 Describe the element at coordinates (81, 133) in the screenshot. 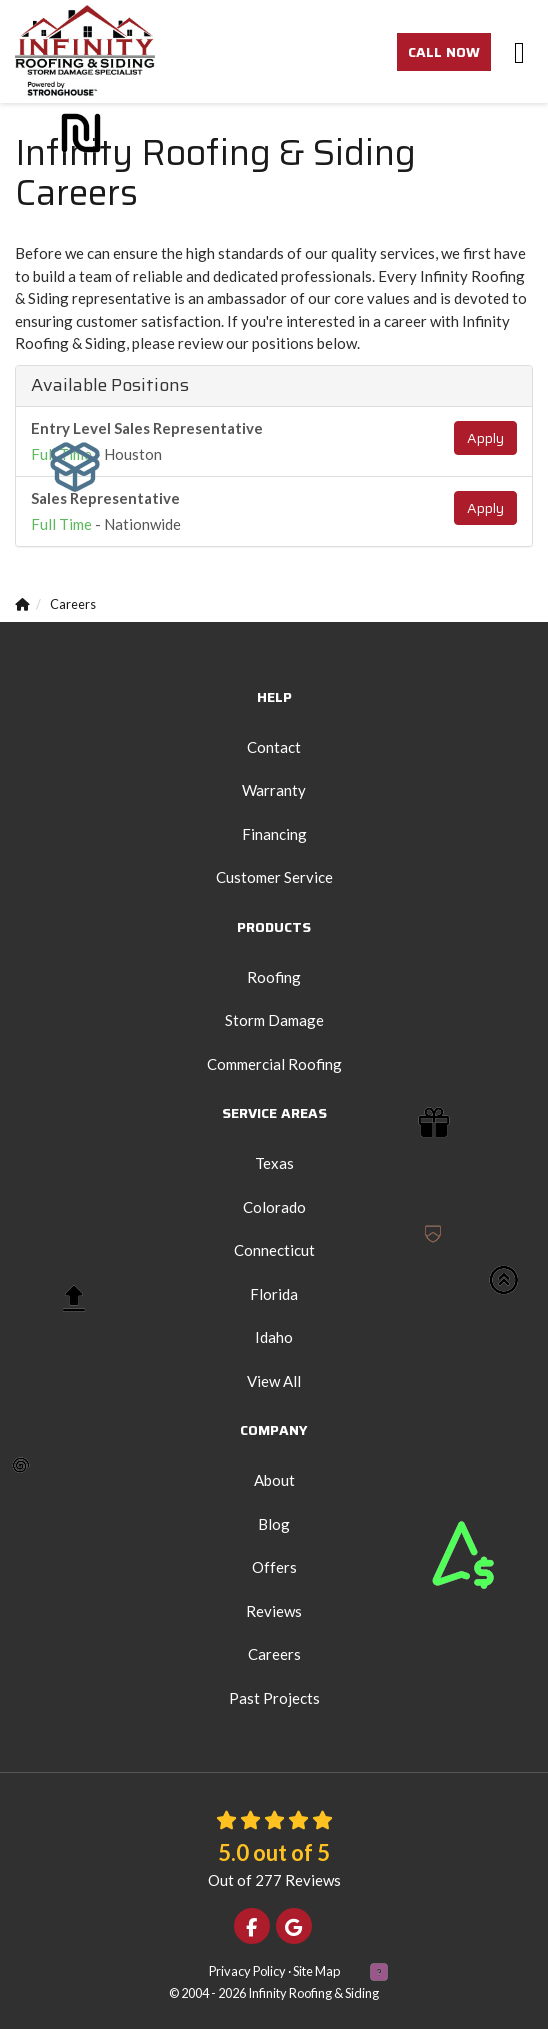

I see `view prices in Israeli shekels` at that location.